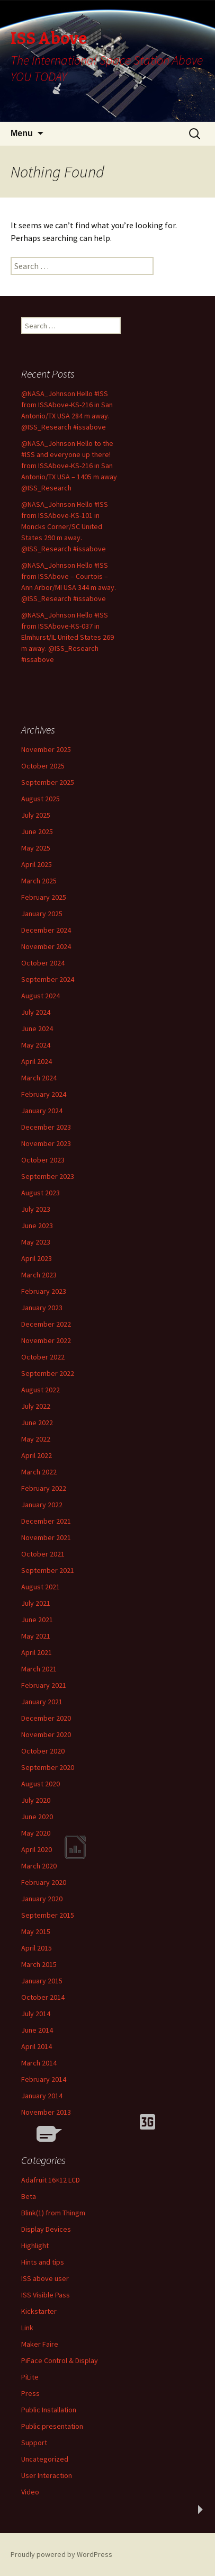 The height and width of the screenshot is (2576, 215). Describe the element at coordinates (49, 2134) in the screenshot. I see `toggle subtitles or closed captions` at that location.